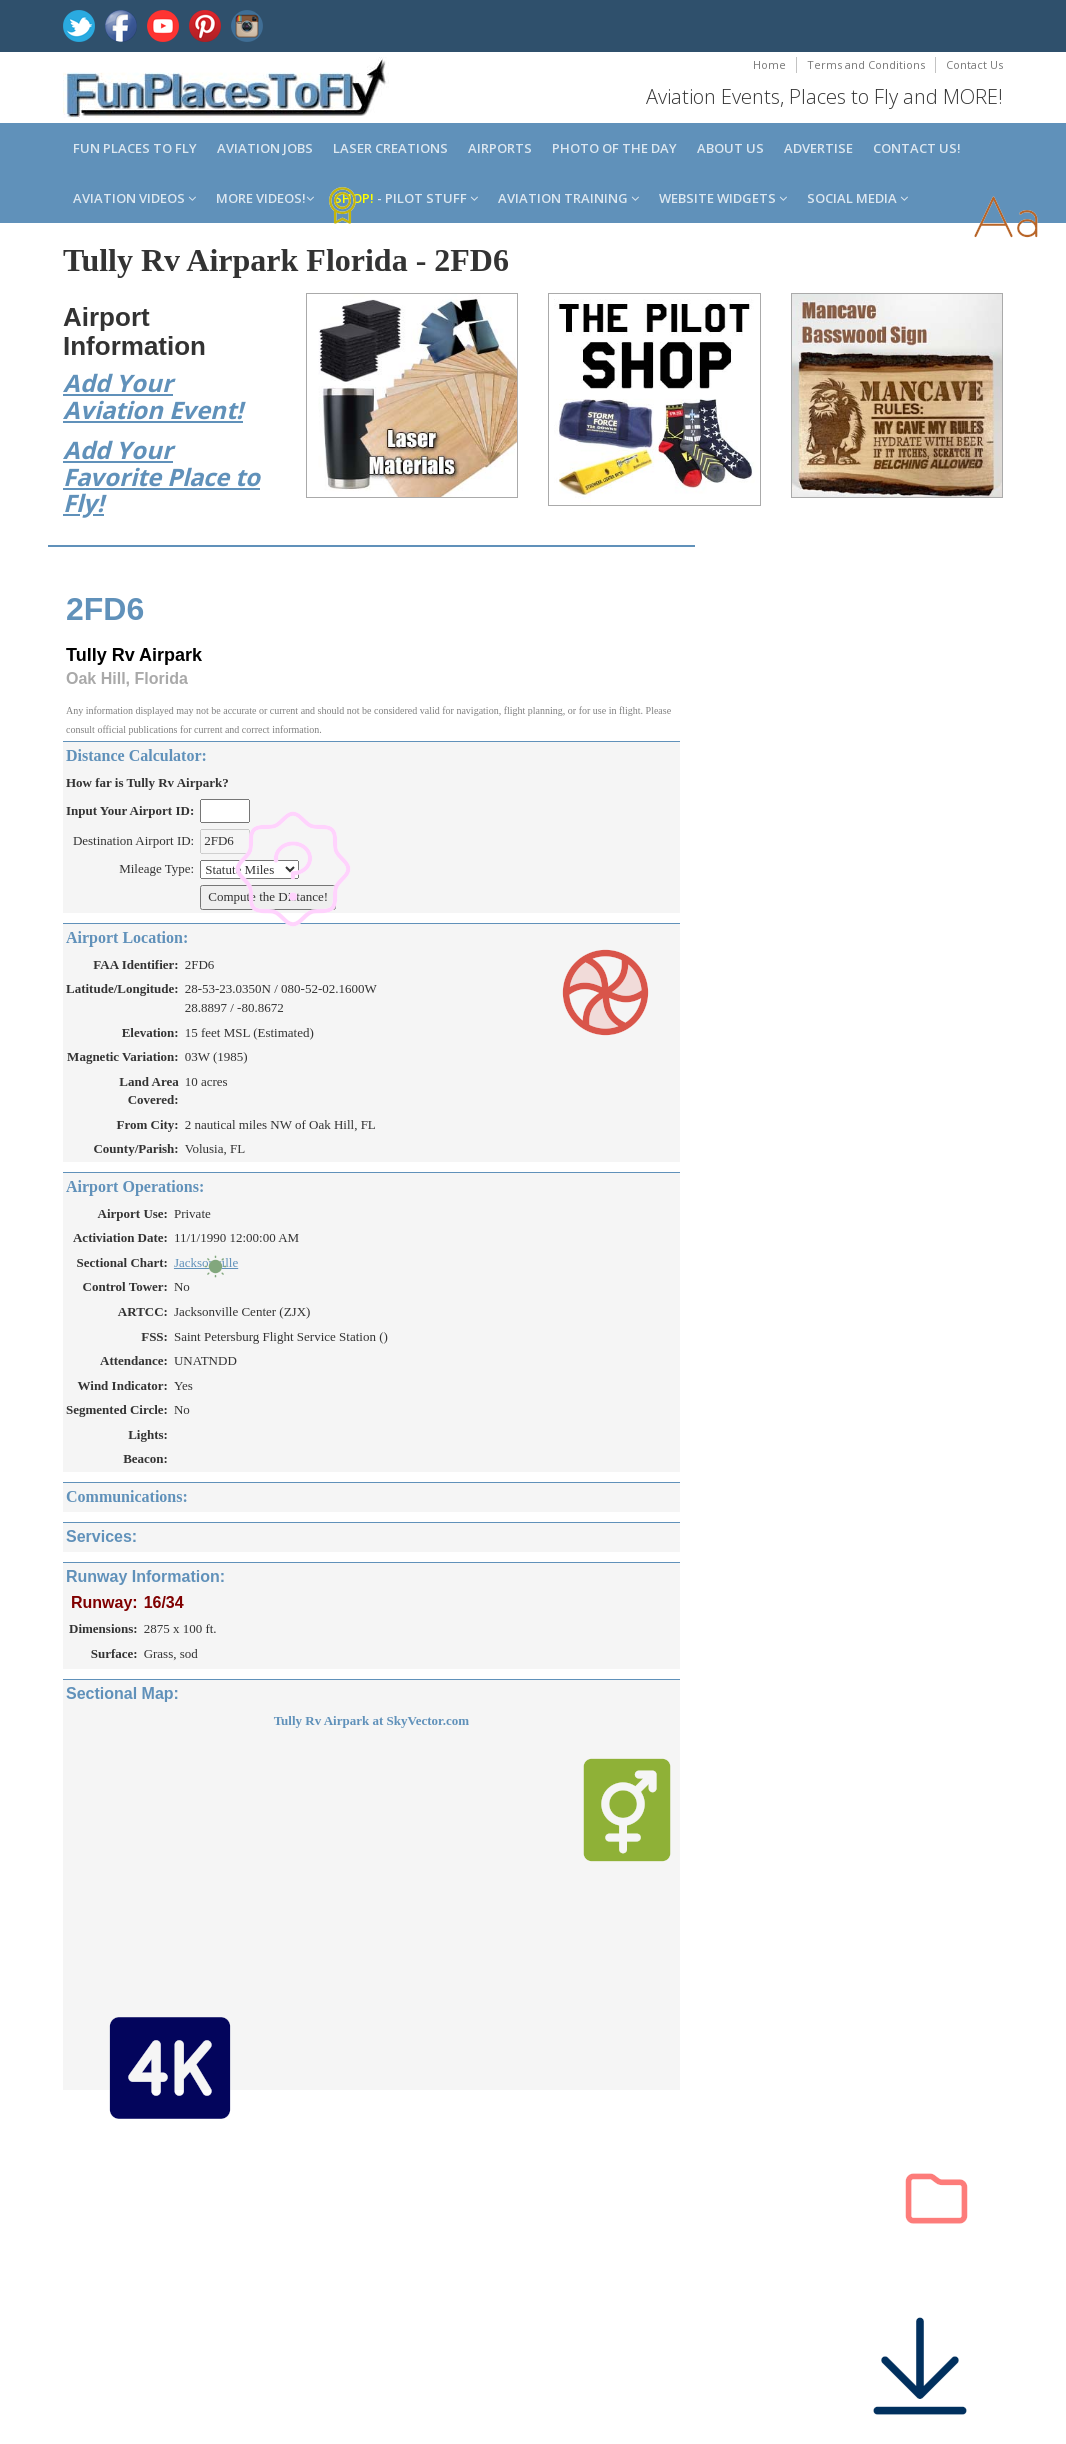 Image resolution: width=1066 pixels, height=2444 pixels. What do you see at coordinates (170, 2068) in the screenshot?
I see `switch to 4K video resolution` at bounding box center [170, 2068].